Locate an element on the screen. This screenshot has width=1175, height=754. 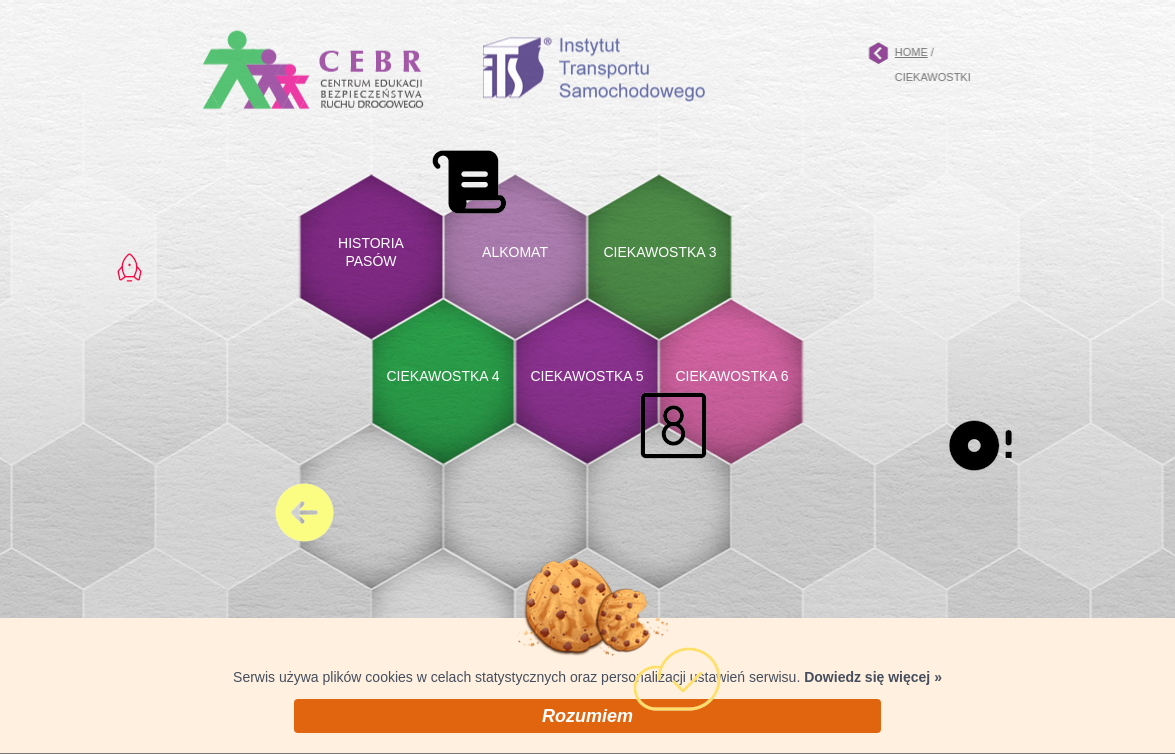
go back to the previous screen is located at coordinates (304, 512).